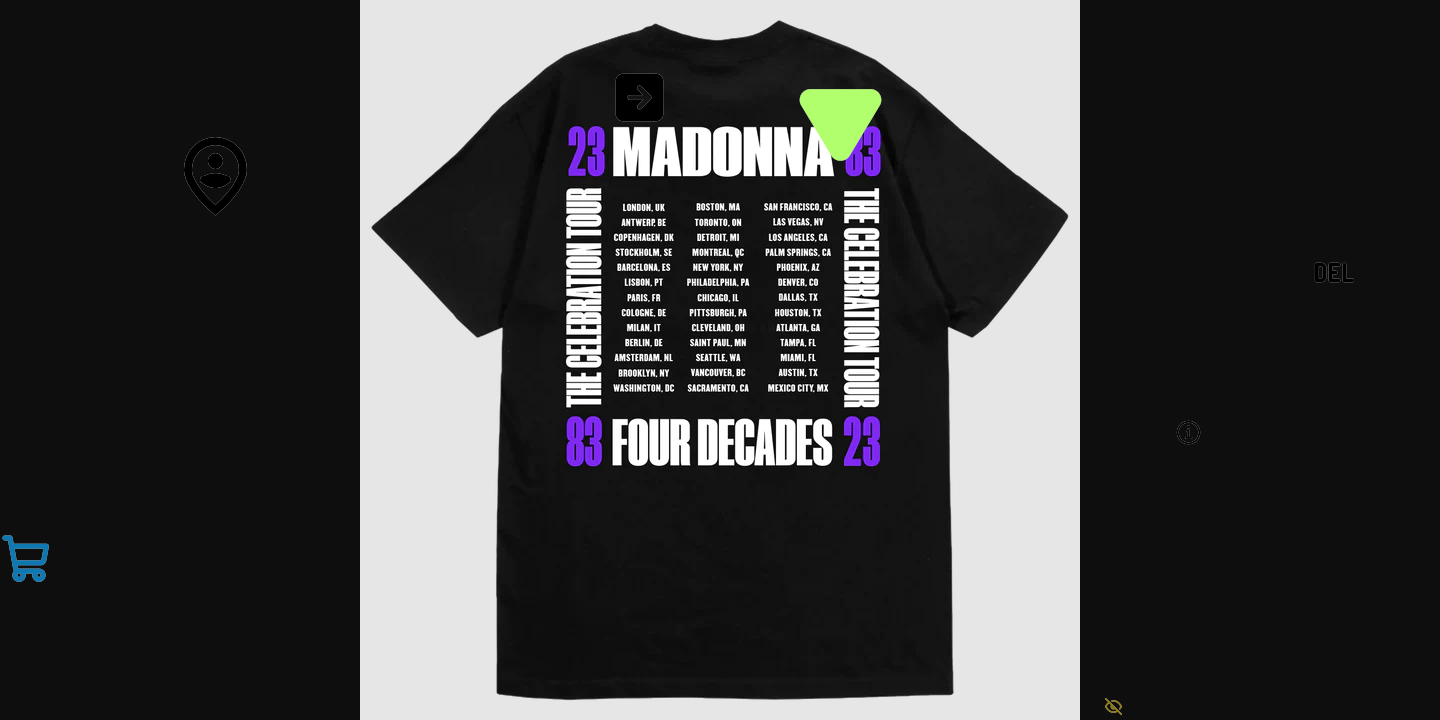  What do you see at coordinates (1334, 272) in the screenshot?
I see `indicates an HTTP DELETE request method` at bounding box center [1334, 272].